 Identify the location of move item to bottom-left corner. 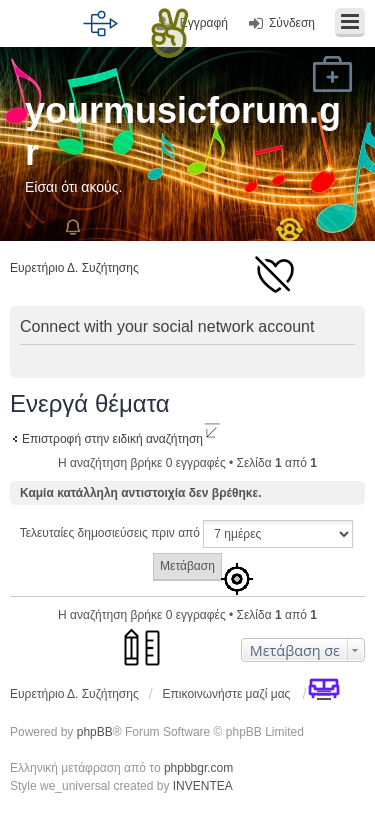
(211, 430).